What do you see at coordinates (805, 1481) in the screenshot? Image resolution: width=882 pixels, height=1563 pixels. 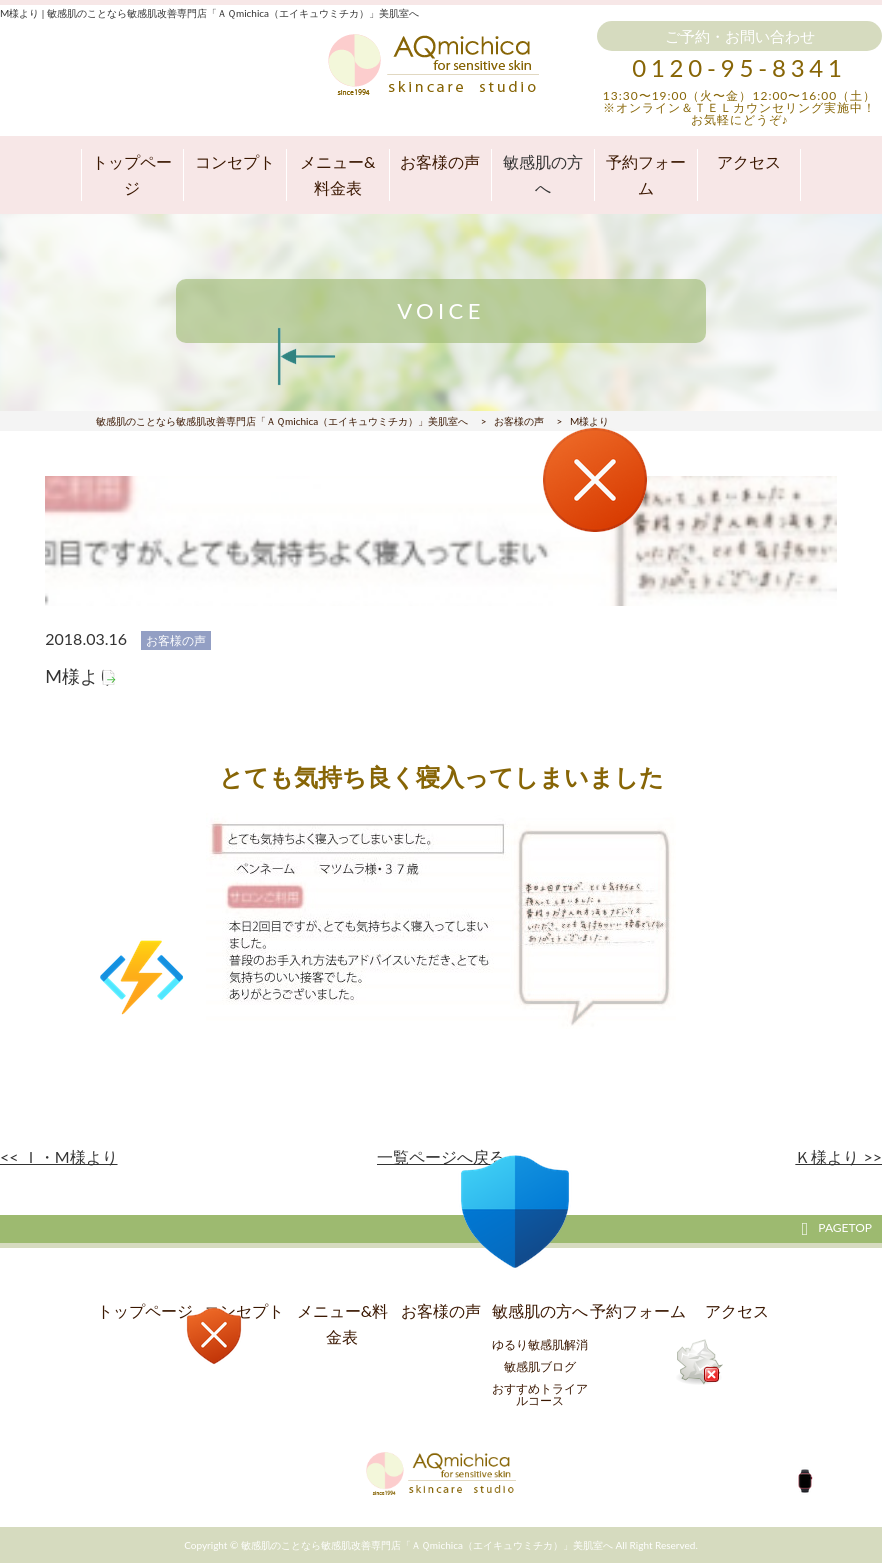 I see `apple watch series 8 device icon` at bounding box center [805, 1481].